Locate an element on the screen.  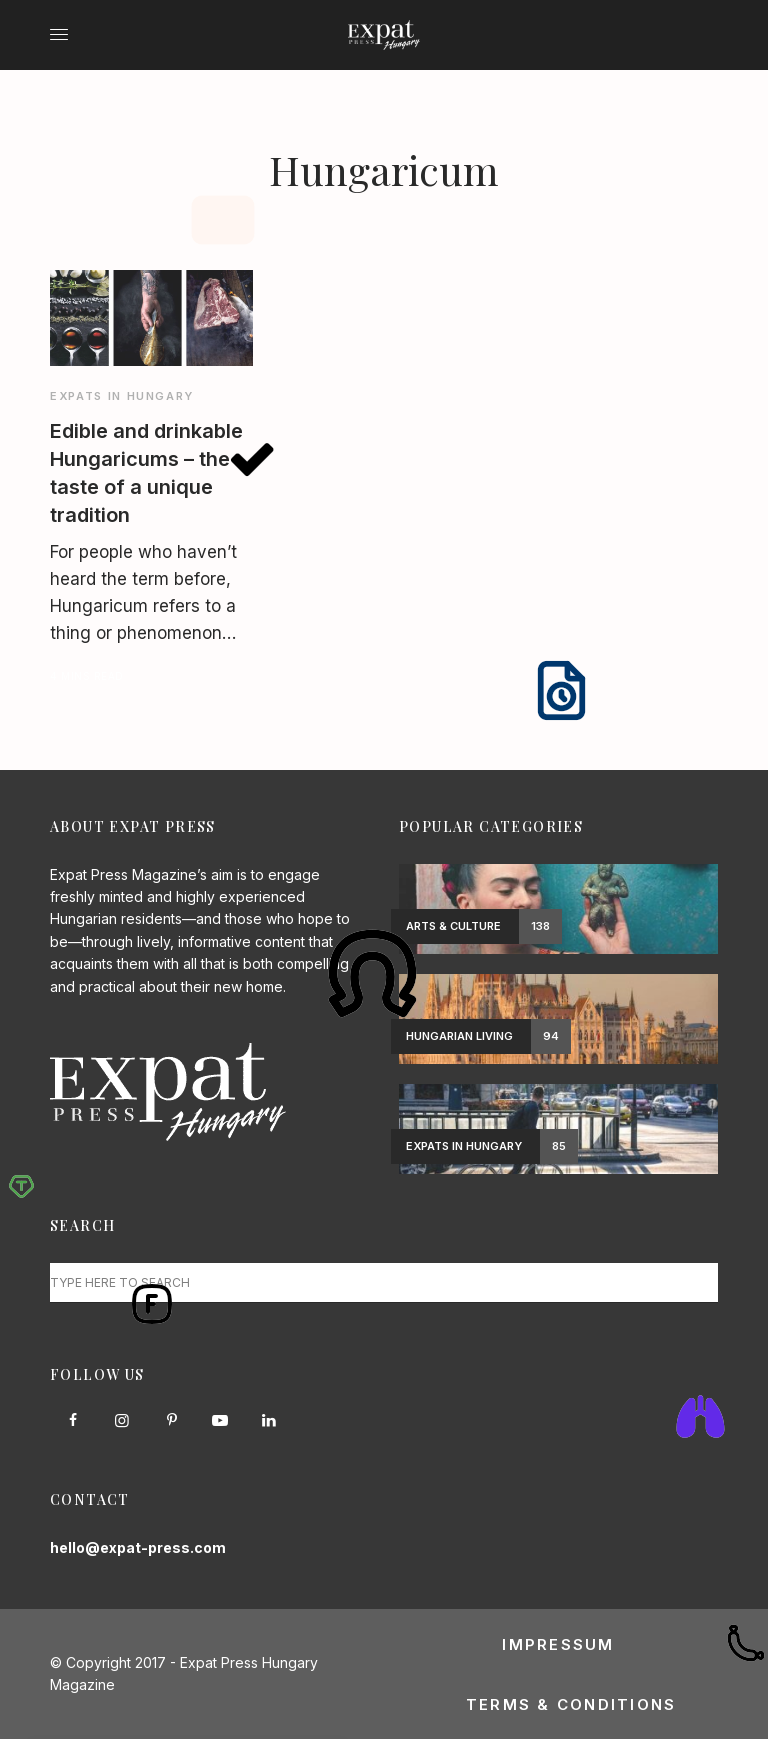
view file history or recent changes is located at coordinates (561, 690).